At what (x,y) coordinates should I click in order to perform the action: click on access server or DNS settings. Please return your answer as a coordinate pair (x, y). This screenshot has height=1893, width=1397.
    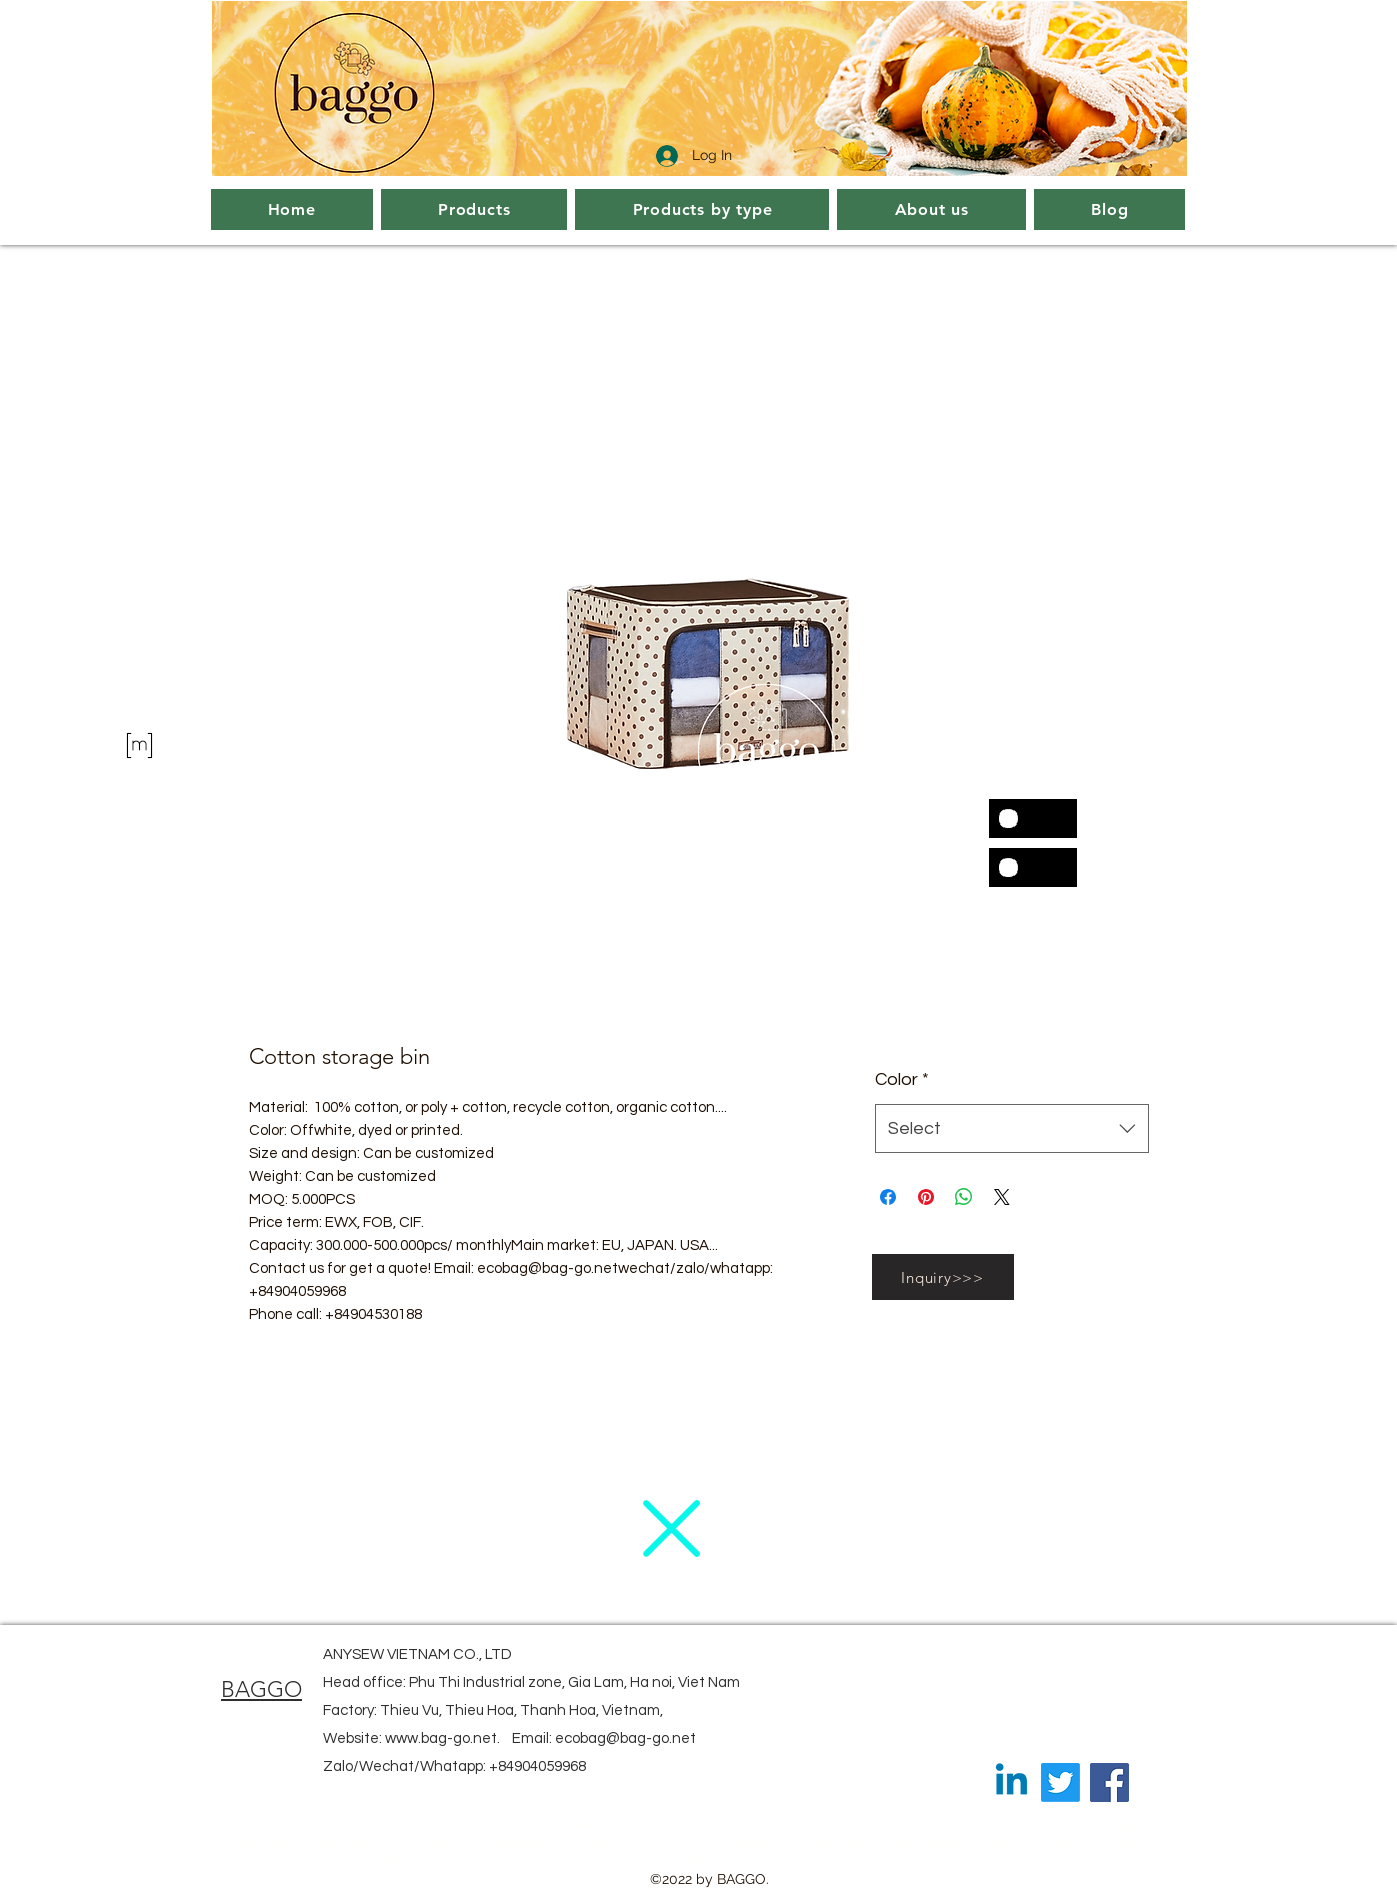
    Looking at the image, I should click on (1033, 843).